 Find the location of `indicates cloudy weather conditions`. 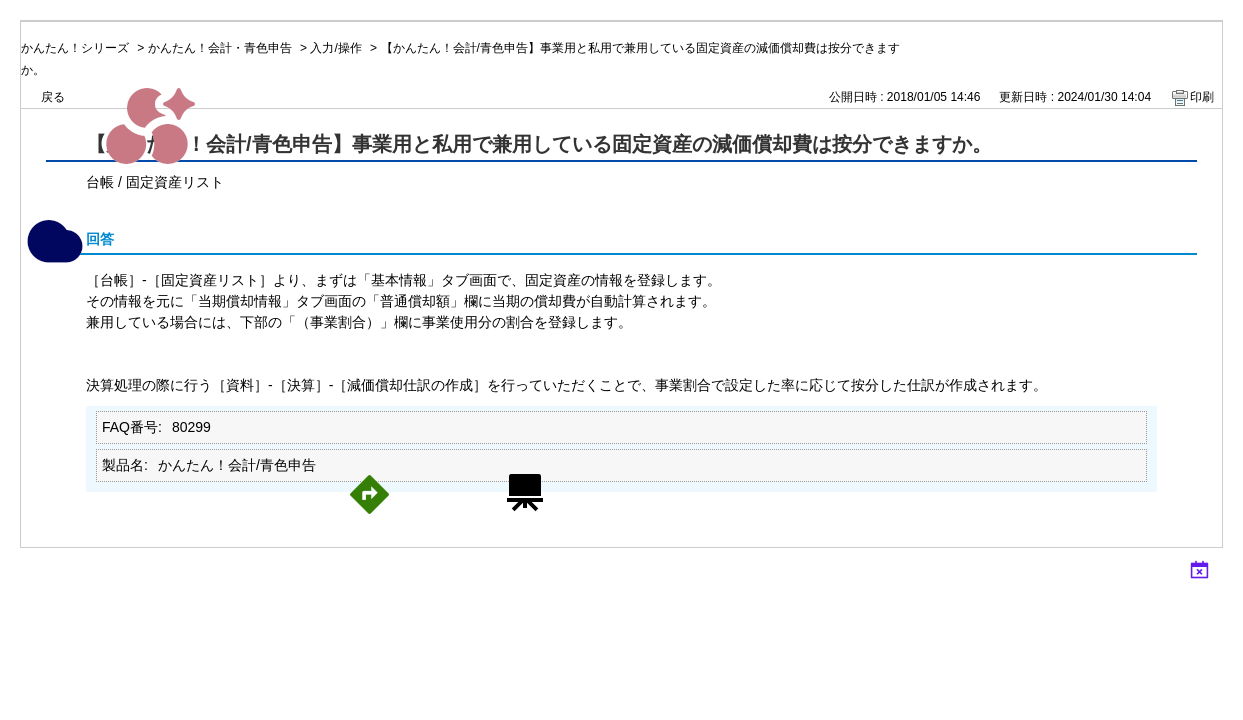

indicates cloudy weather conditions is located at coordinates (55, 240).